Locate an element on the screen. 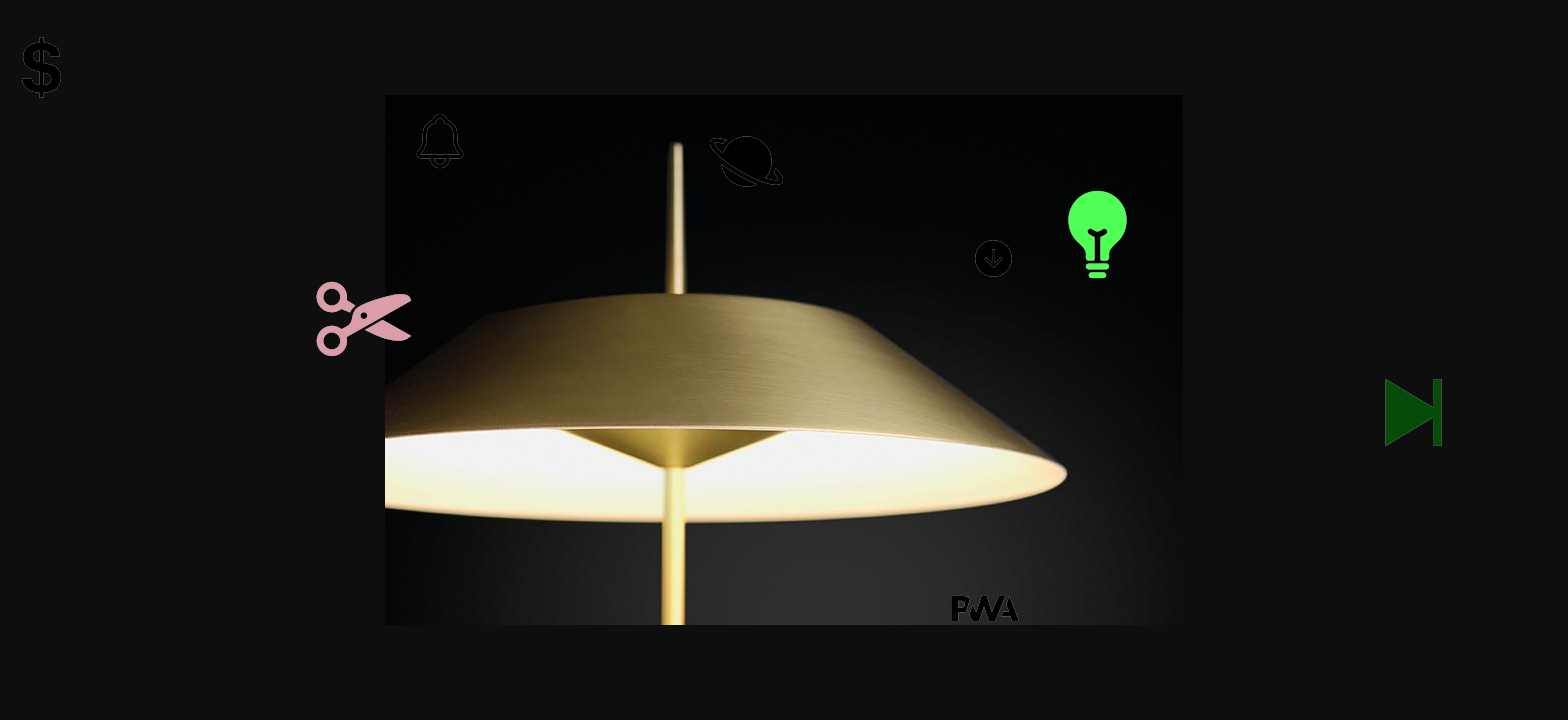 The width and height of the screenshot is (1568, 720). view tips or suggestions is located at coordinates (1097, 234).